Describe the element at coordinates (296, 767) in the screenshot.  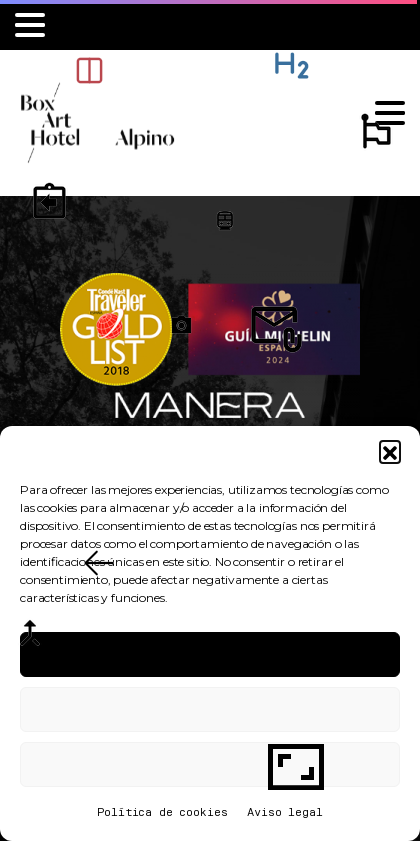
I see `adjust aspect ratio settings` at that location.